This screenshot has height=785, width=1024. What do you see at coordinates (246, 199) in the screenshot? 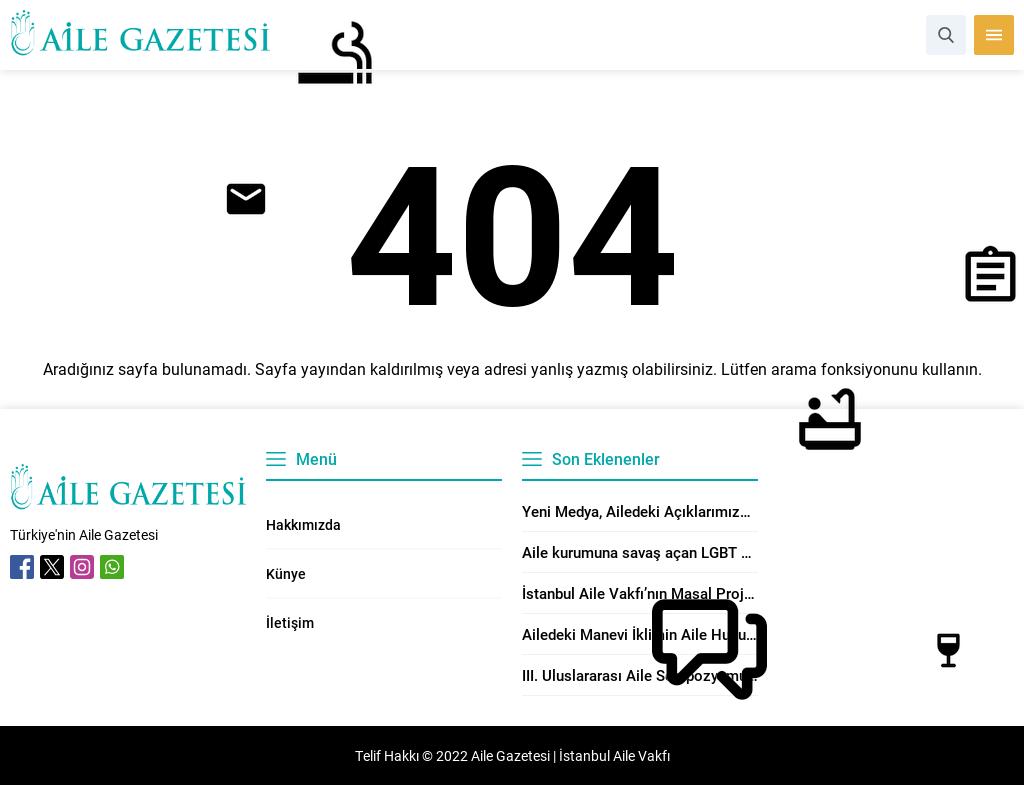
I see `open your inbox or email messages` at bounding box center [246, 199].